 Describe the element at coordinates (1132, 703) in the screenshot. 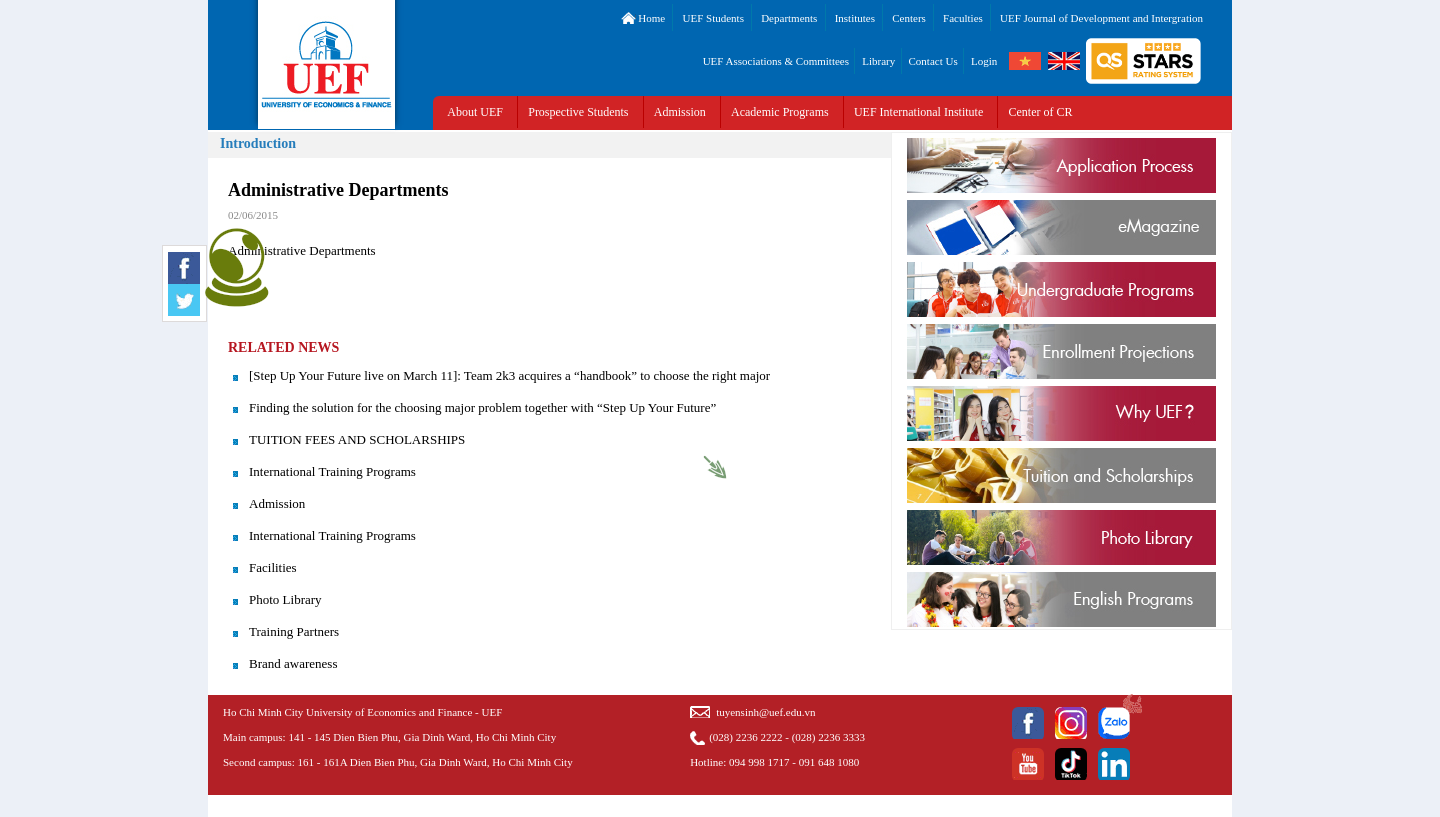

I see `indicates harvest or abundance theme` at that location.